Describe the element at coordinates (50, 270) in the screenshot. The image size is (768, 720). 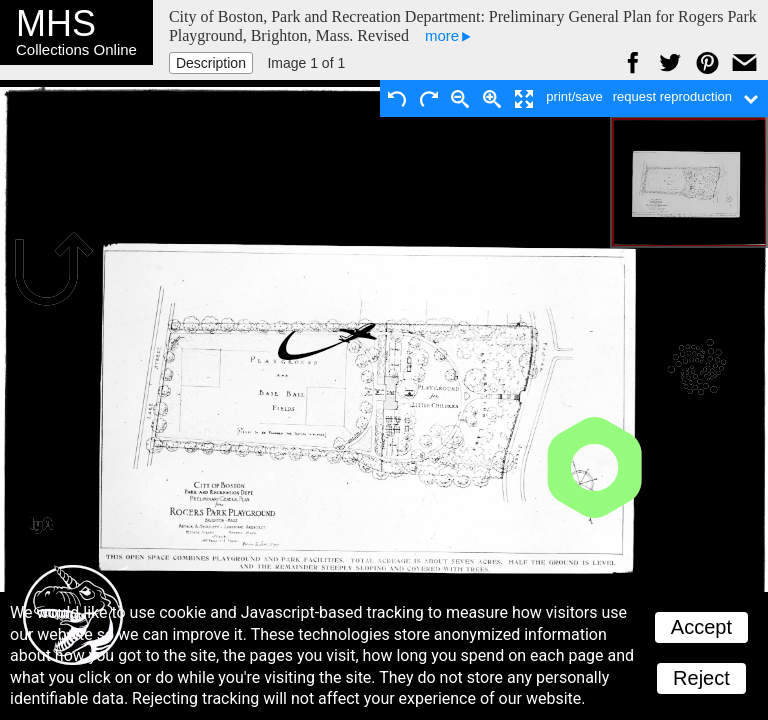
I see `redo or repeat last action` at that location.